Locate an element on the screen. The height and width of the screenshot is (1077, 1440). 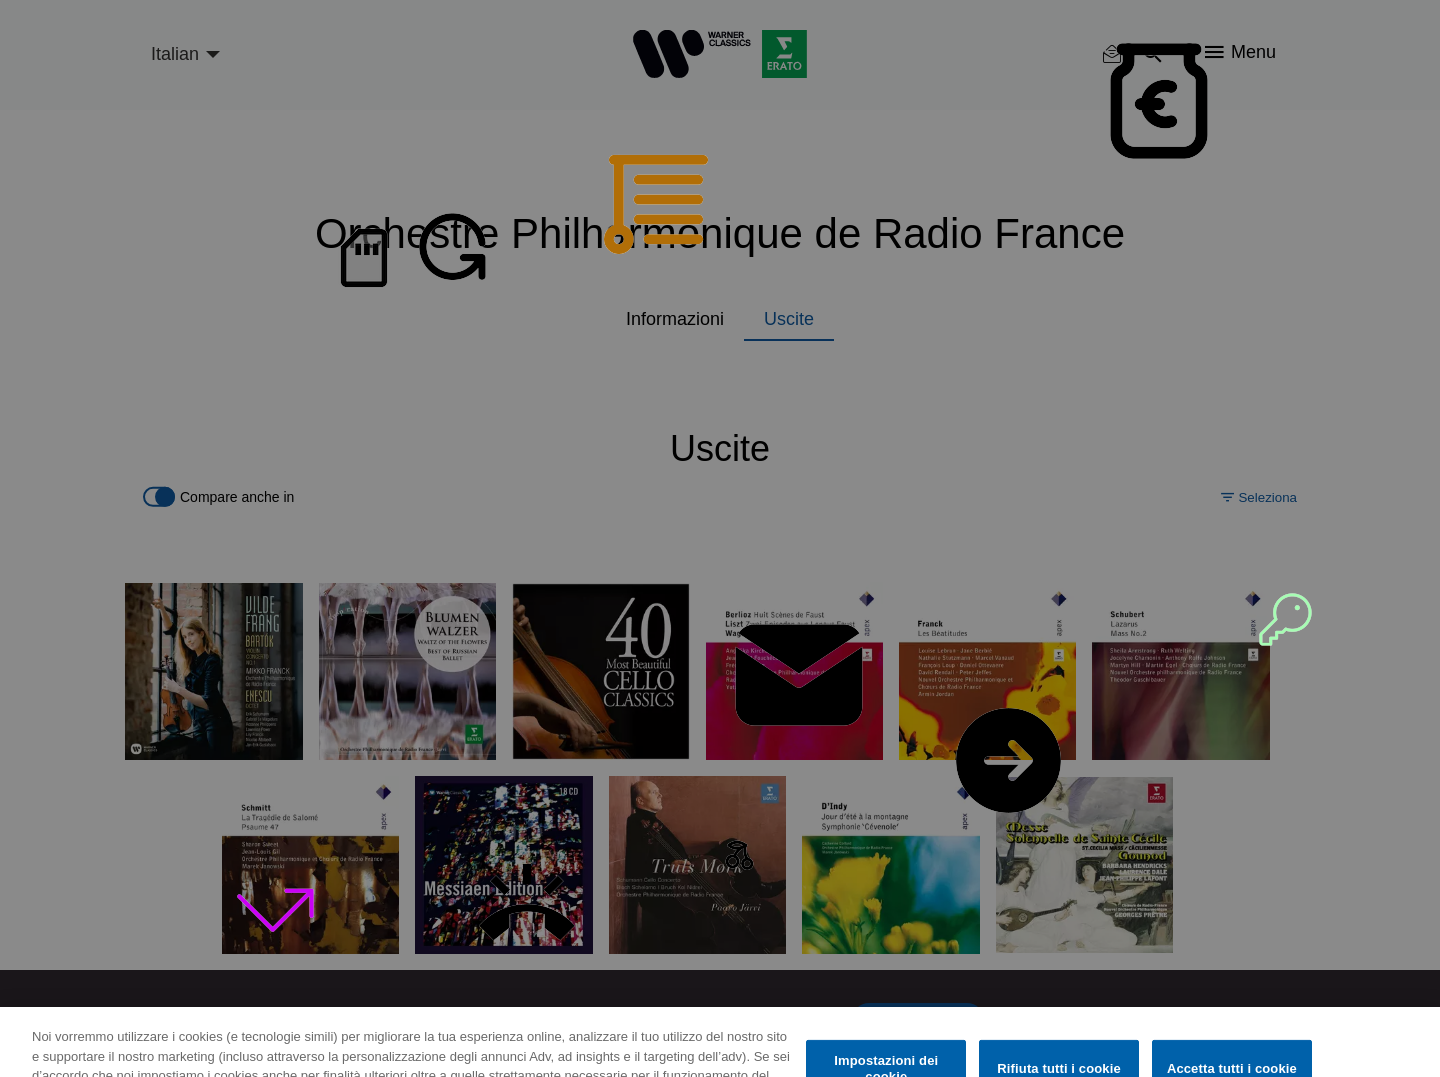
open your email inbox is located at coordinates (799, 675).